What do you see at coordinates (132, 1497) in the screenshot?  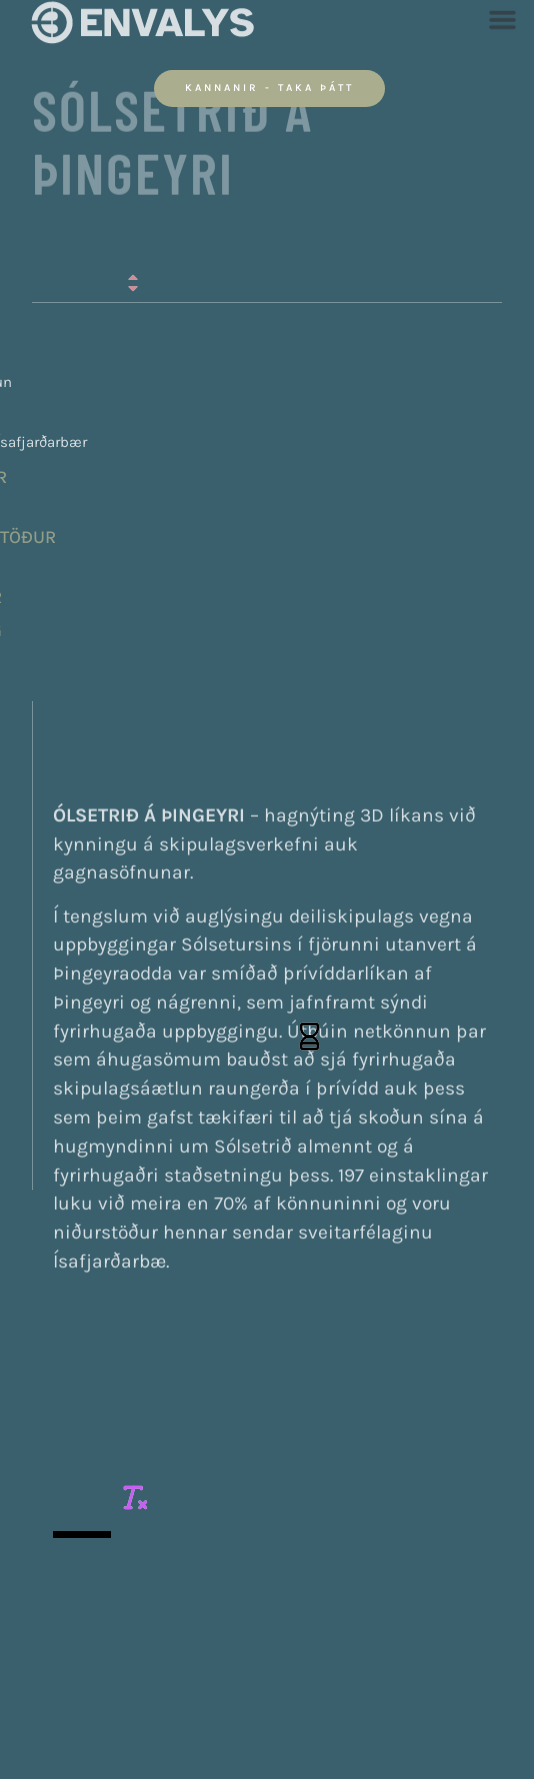 I see `clear text formatting` at bounding box center [132, 1497].